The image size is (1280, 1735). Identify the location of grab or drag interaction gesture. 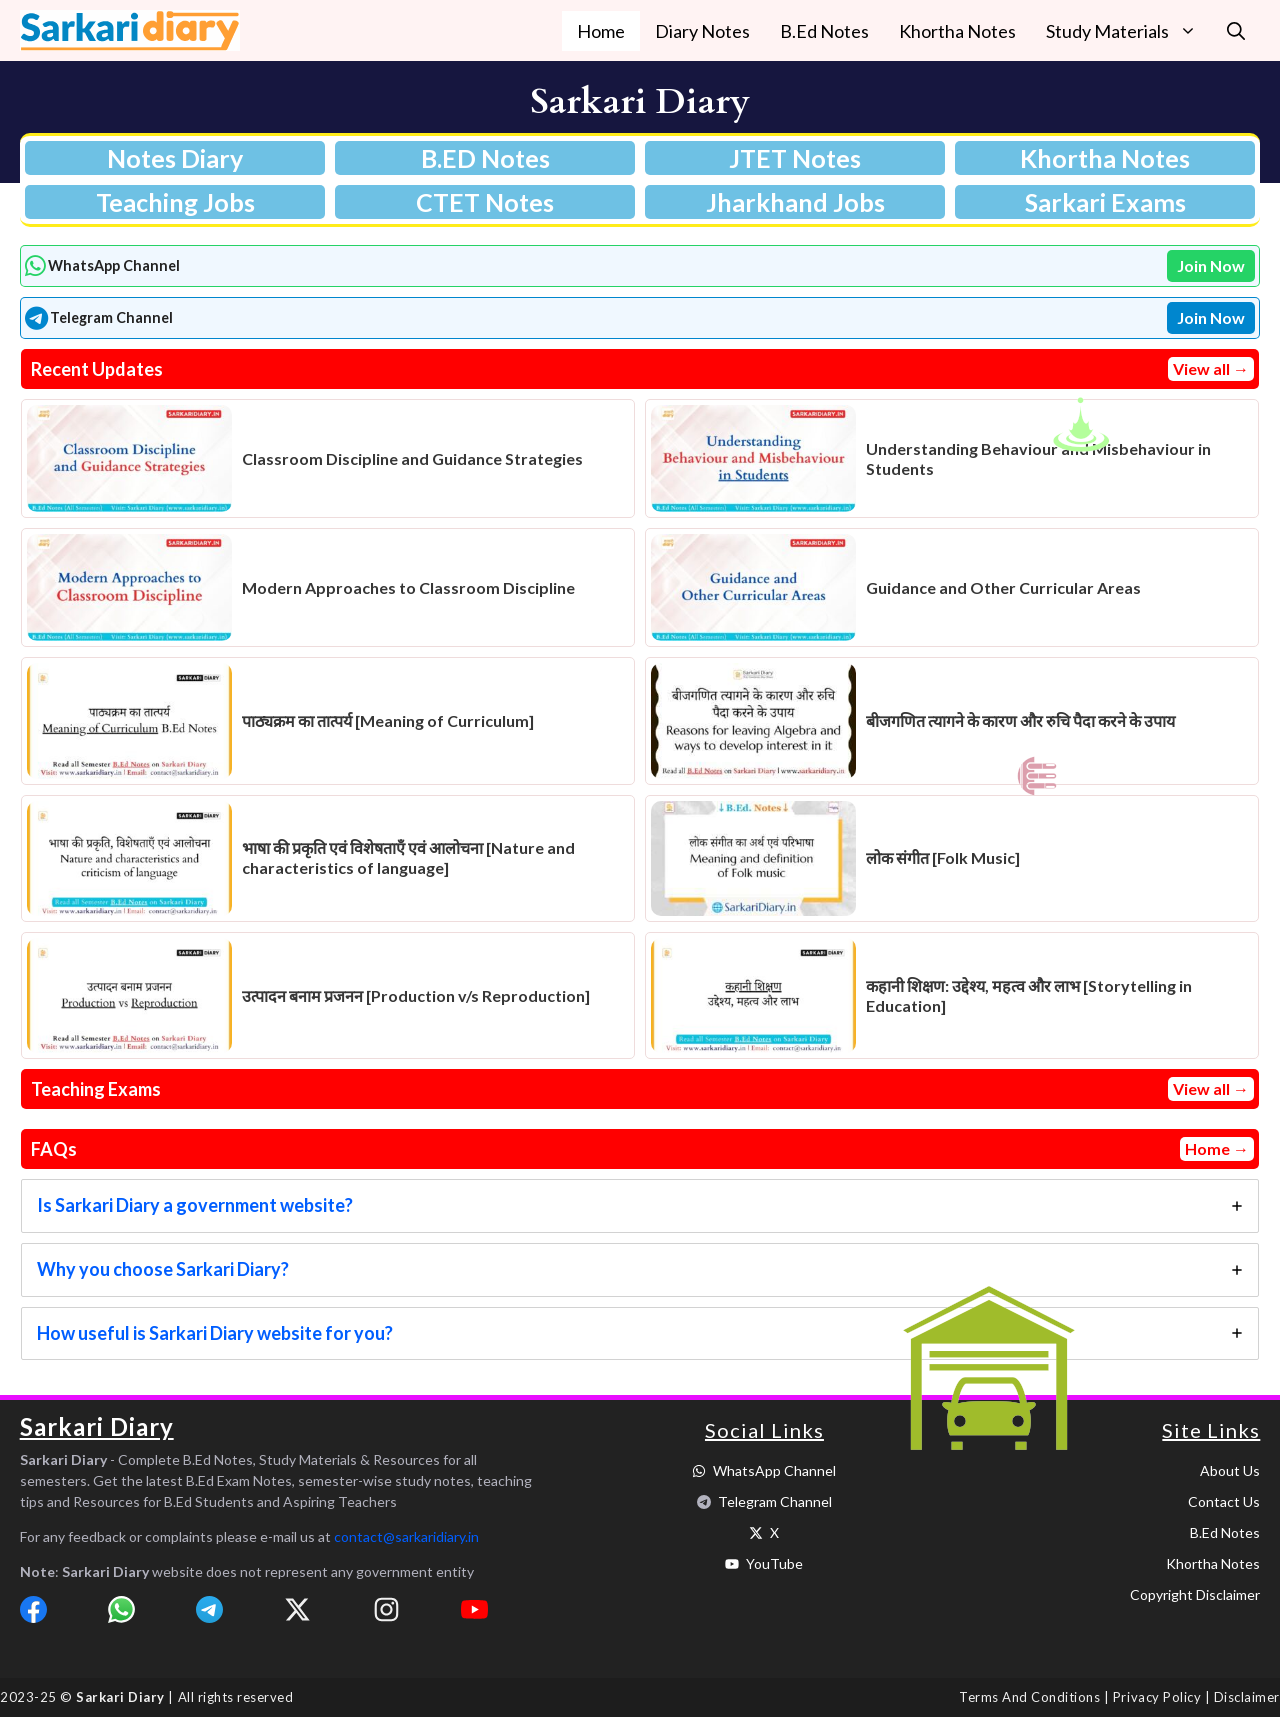
(1037, 776).